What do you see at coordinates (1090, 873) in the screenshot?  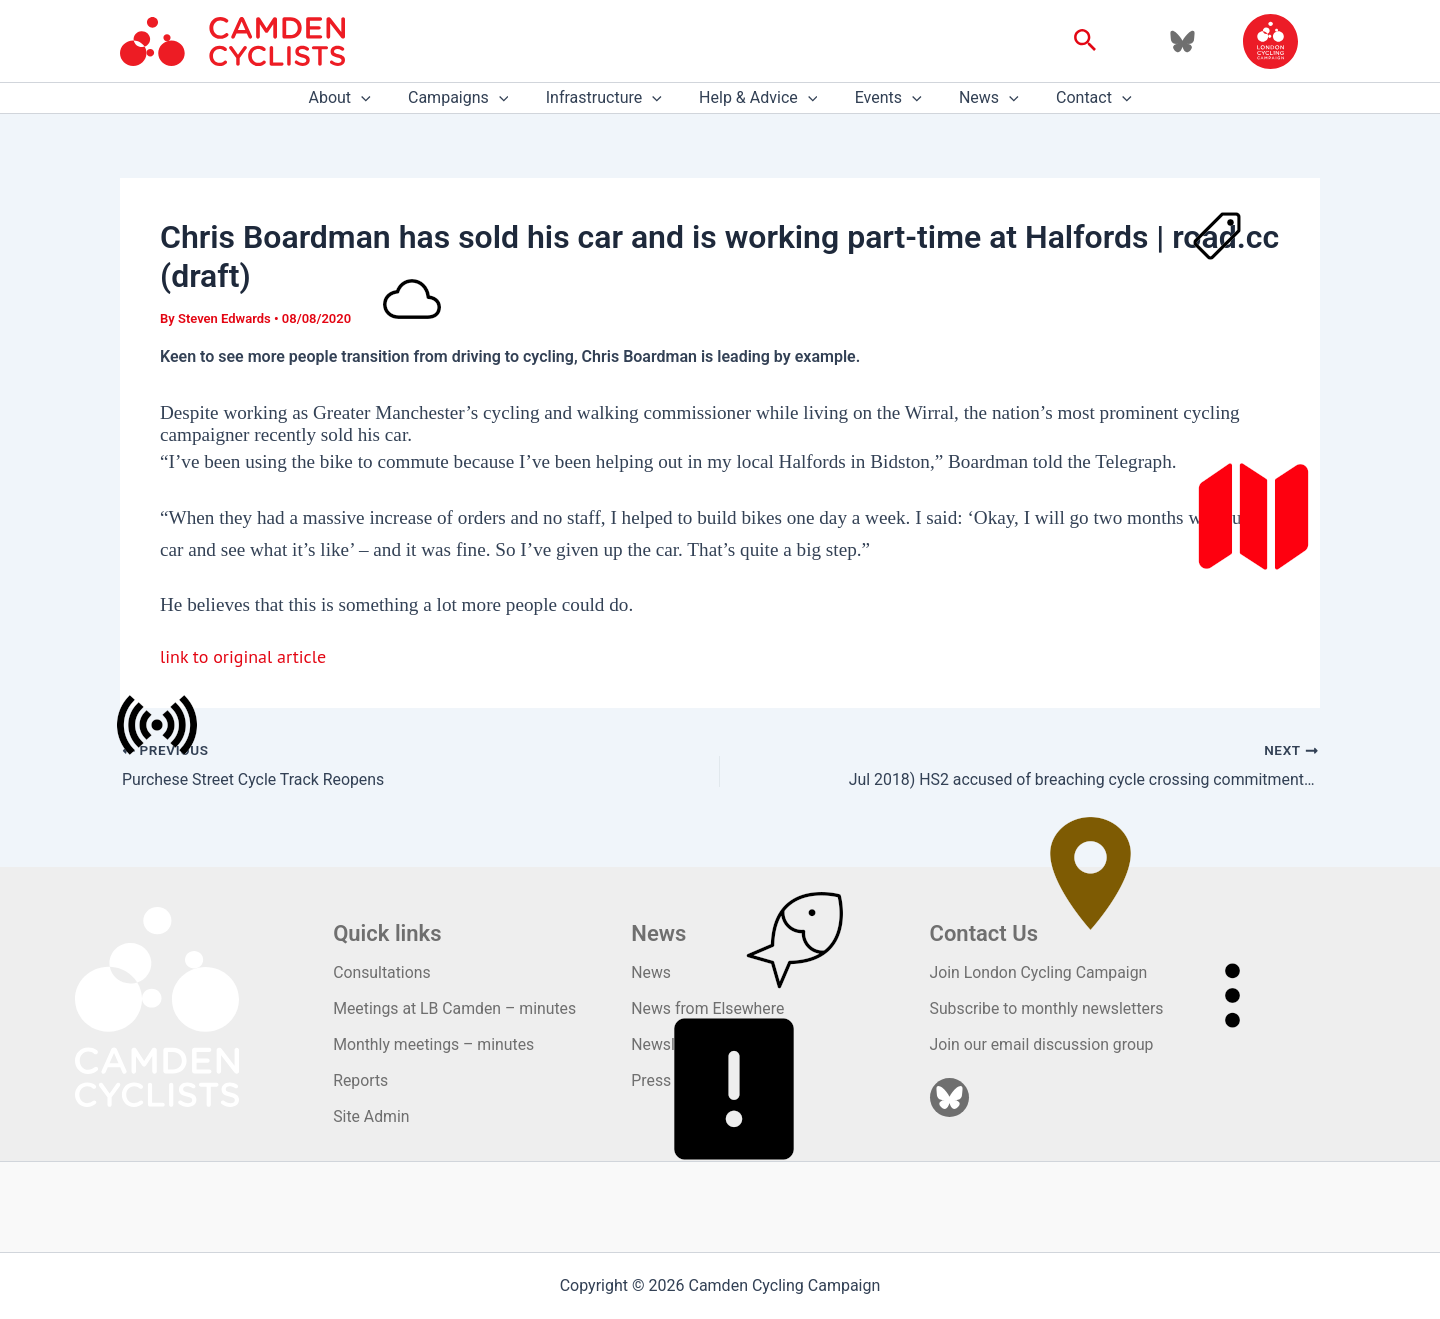 I see `view current location on map` at bounding box center [1090, 873].